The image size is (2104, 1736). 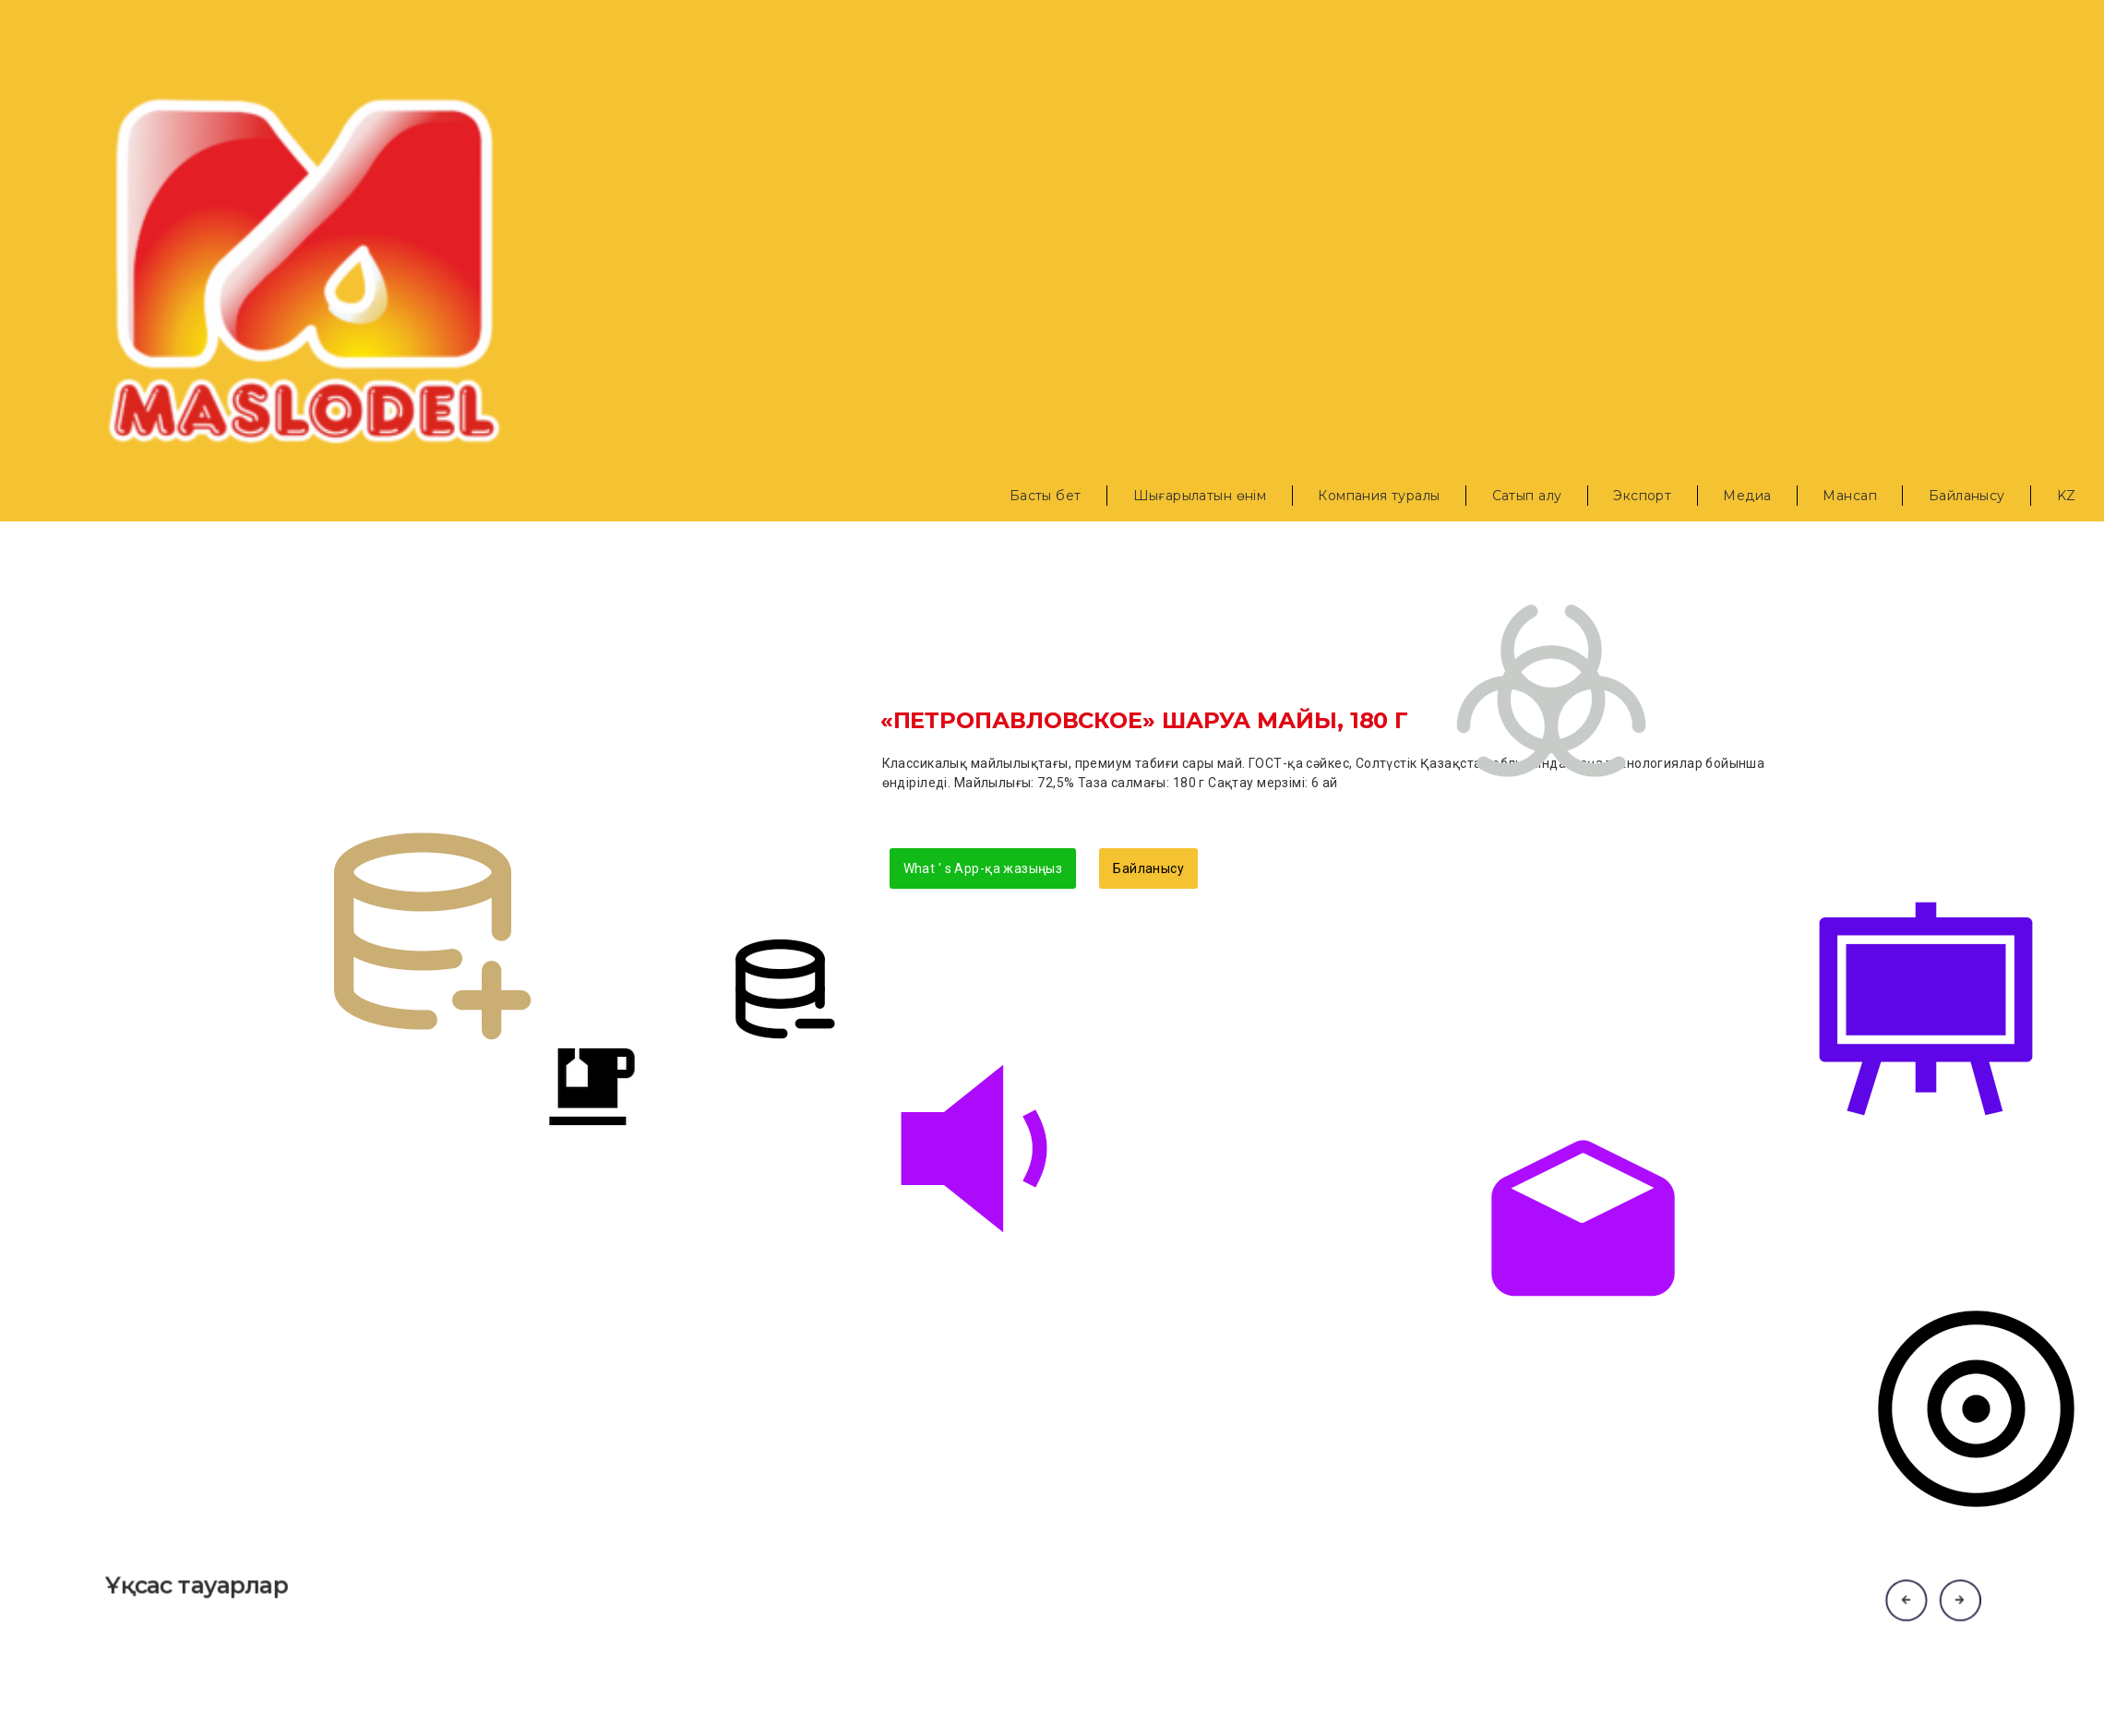 I want to click on add a new database, so click(x=423, y=931).